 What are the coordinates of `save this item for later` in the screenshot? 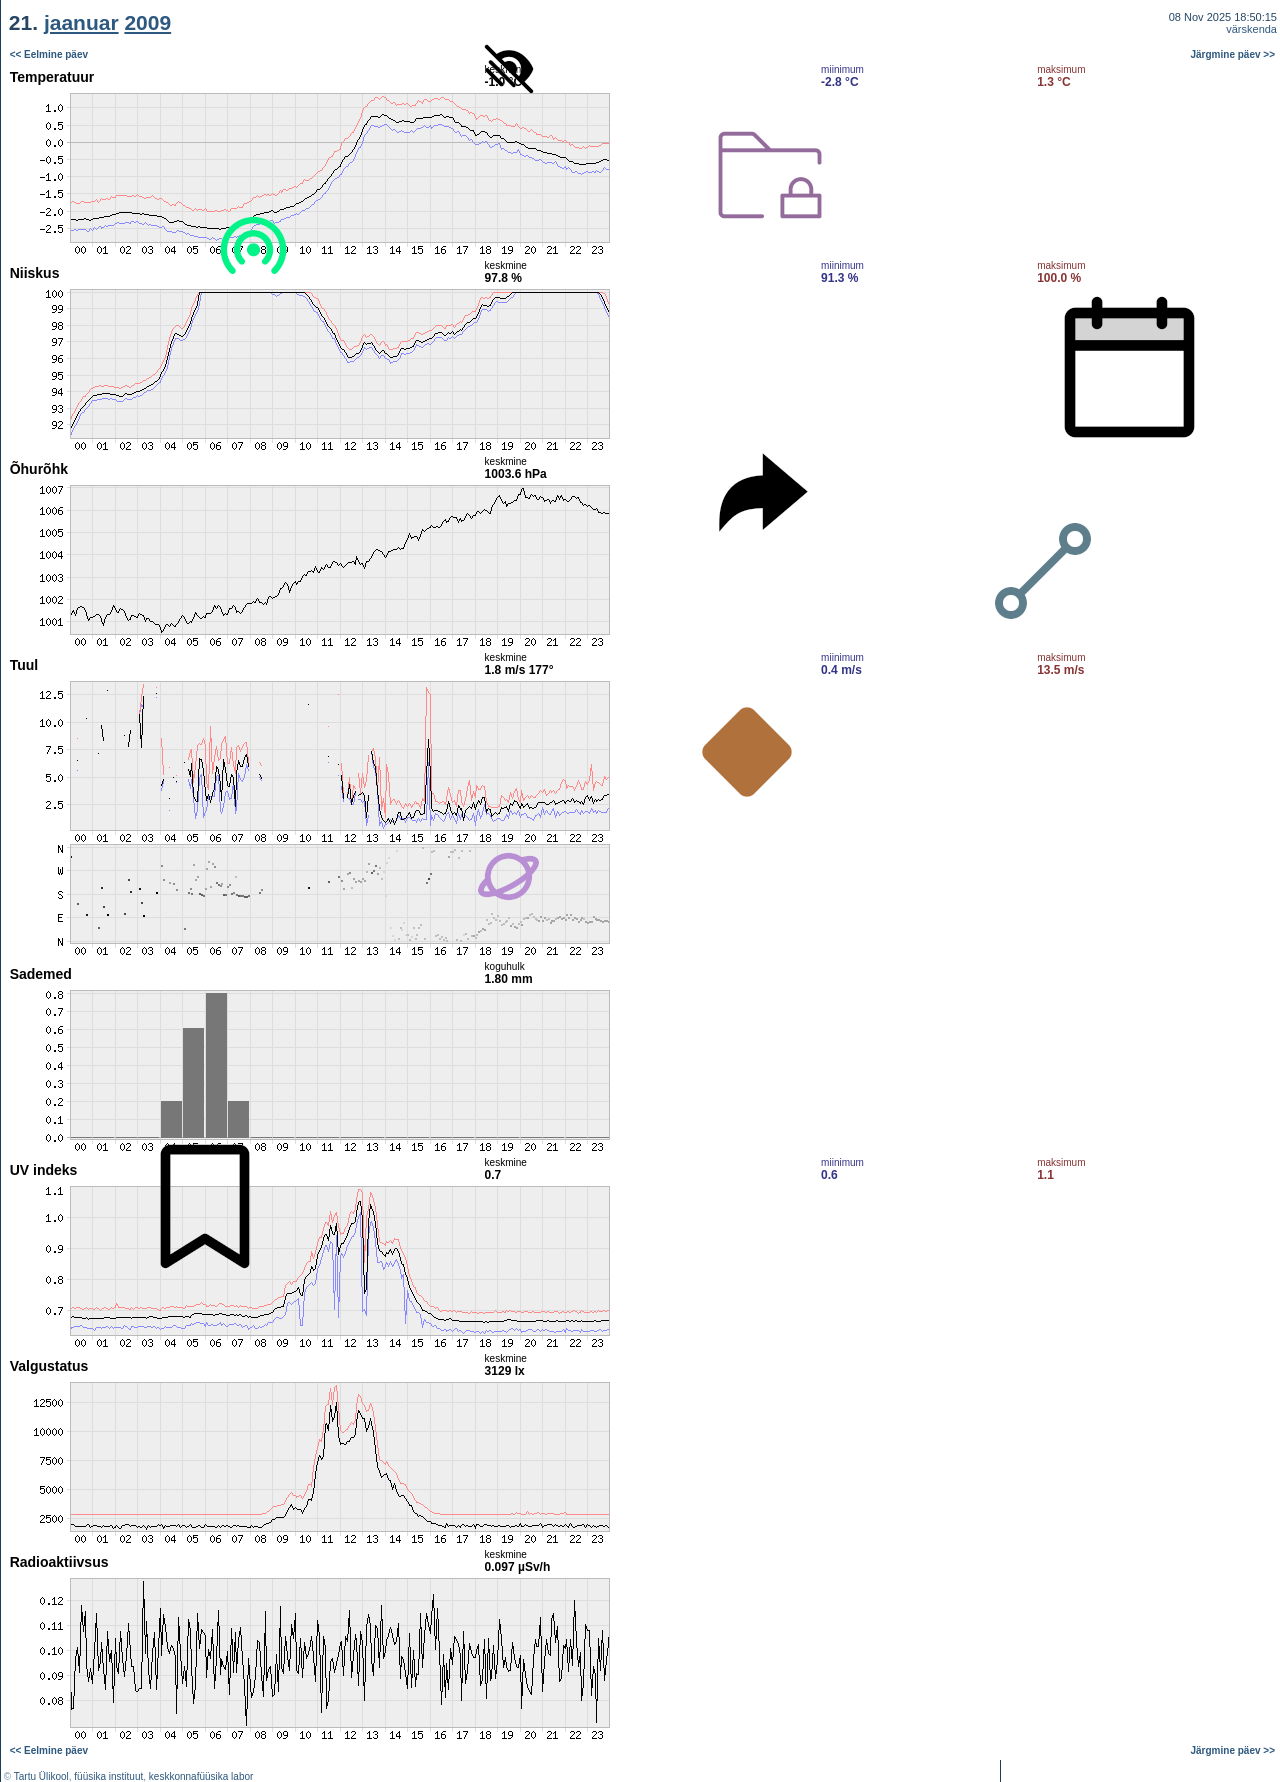 It's located at (205, 1204).